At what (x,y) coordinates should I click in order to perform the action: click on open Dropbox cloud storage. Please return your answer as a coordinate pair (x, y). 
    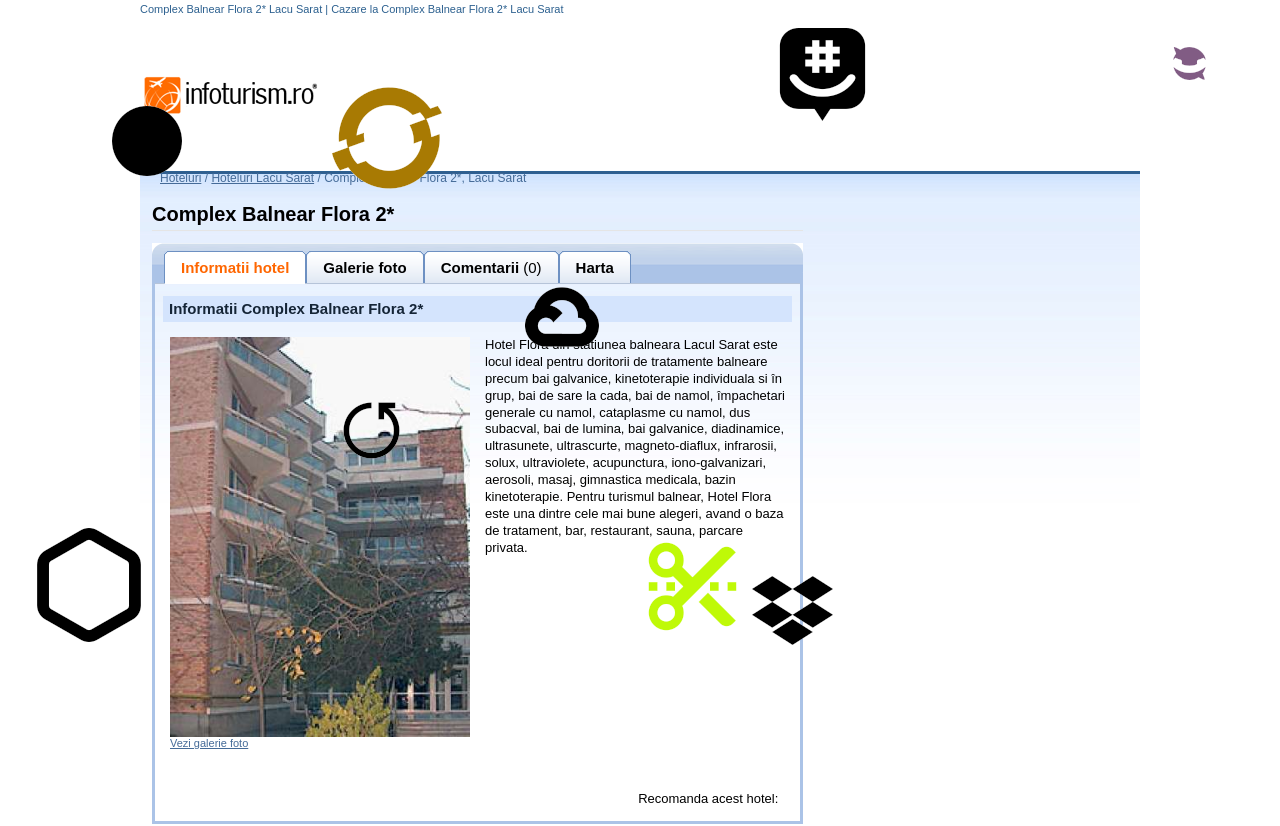
    Looking at the image, I should click on (792, 610).